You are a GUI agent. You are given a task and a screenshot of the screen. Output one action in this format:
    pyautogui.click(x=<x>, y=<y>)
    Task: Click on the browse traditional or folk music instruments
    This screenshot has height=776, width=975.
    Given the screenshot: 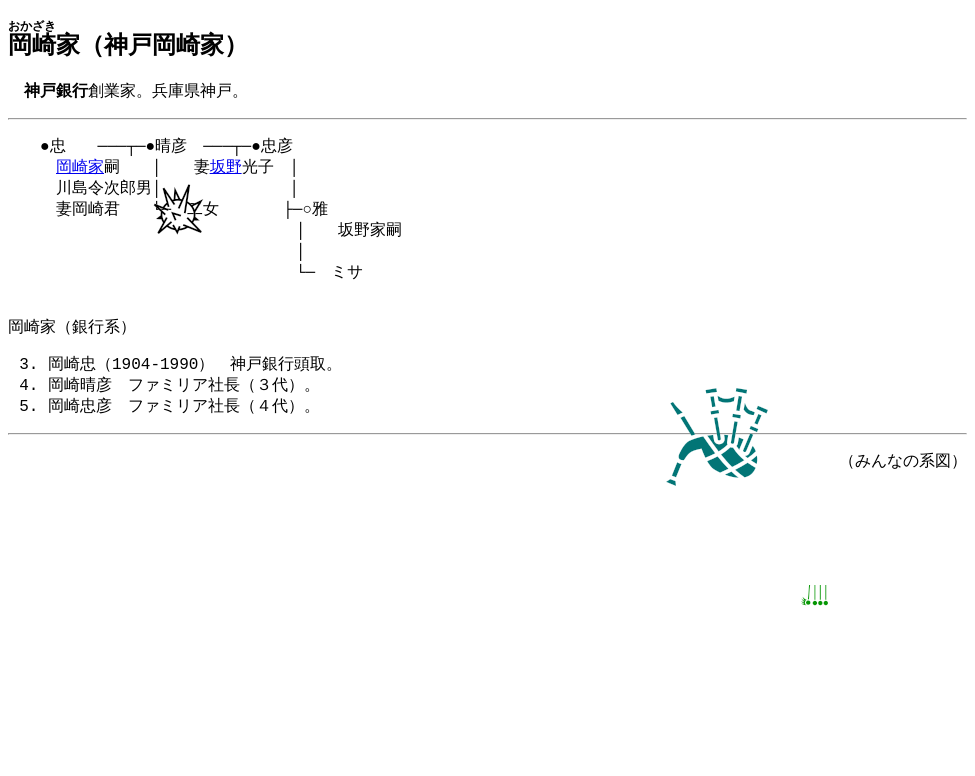 What is the action you would take?
    pyautogui.click(x=717, y=437)
    